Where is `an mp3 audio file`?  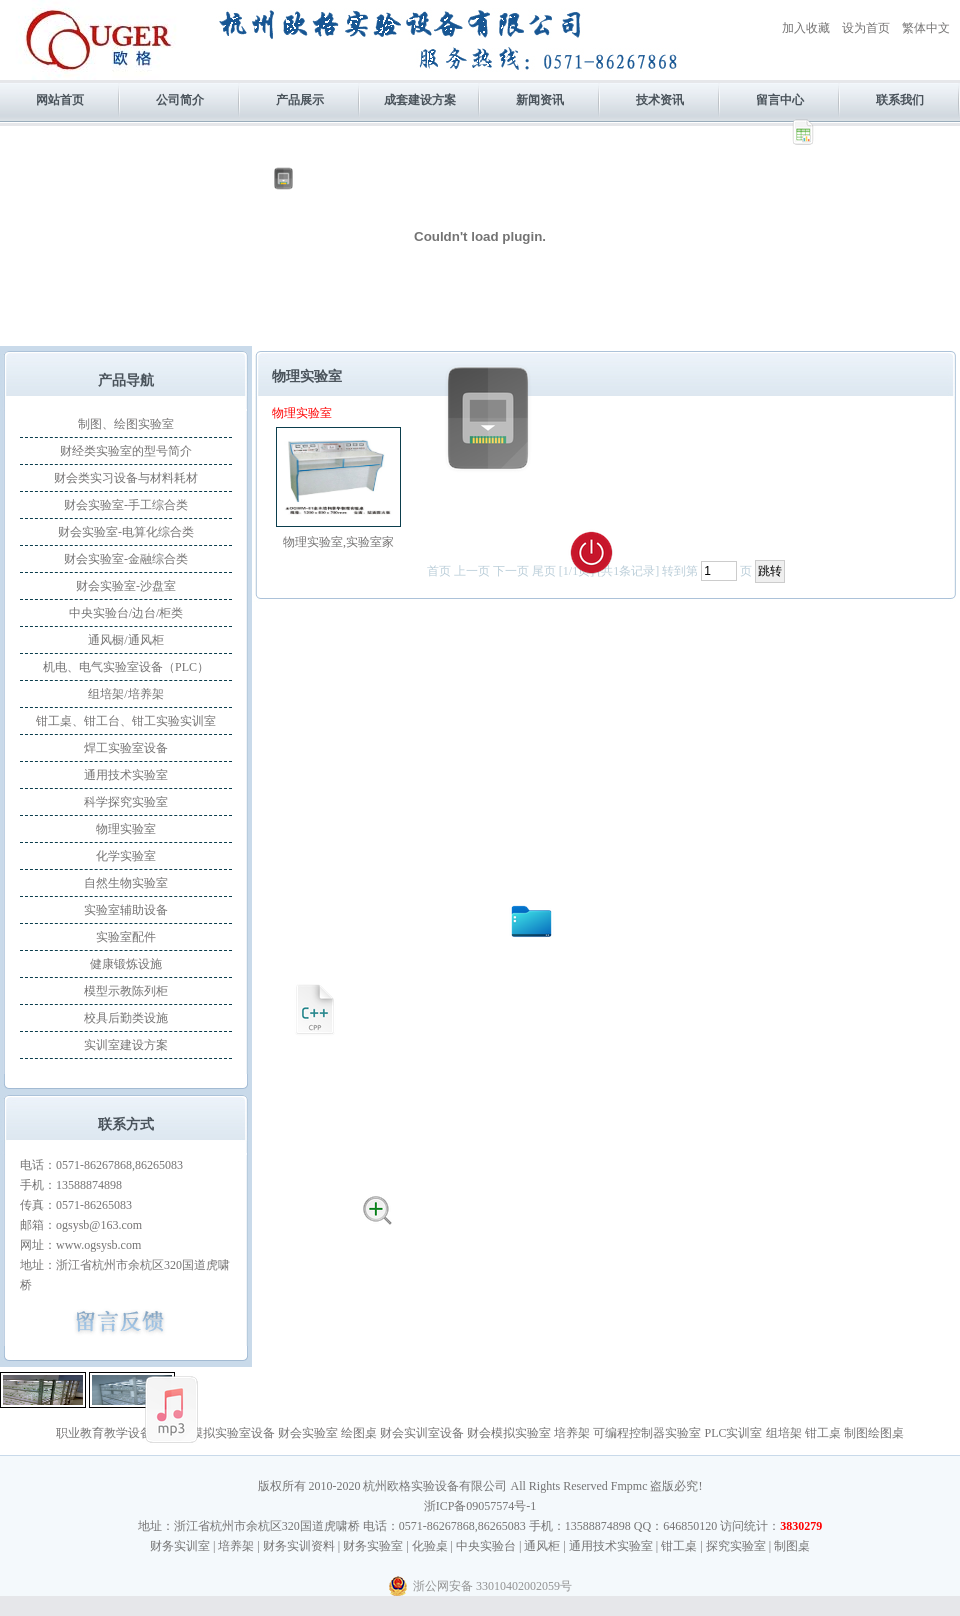
an mp3 audio file is located at coordinates (171, 1409).